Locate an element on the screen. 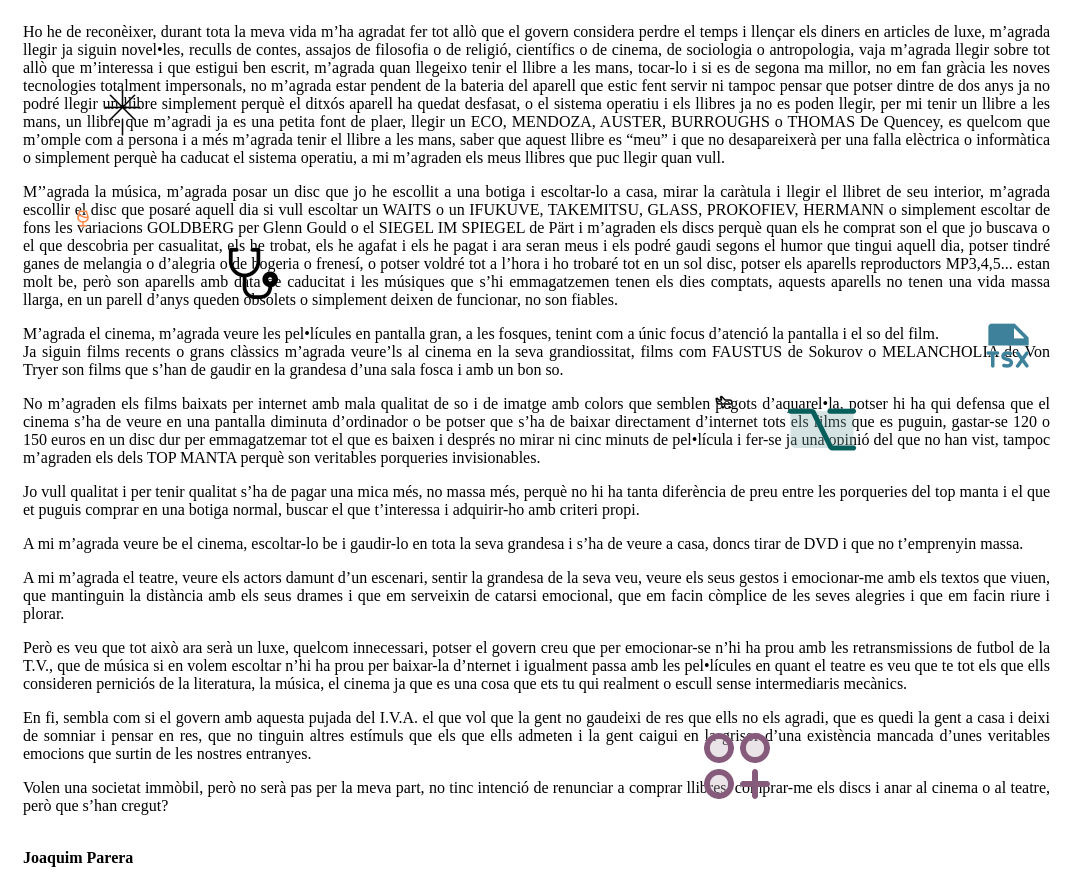 This screenshot has height=890, width=1073. browse wine selection or menu is located at coordinates (83, 218).